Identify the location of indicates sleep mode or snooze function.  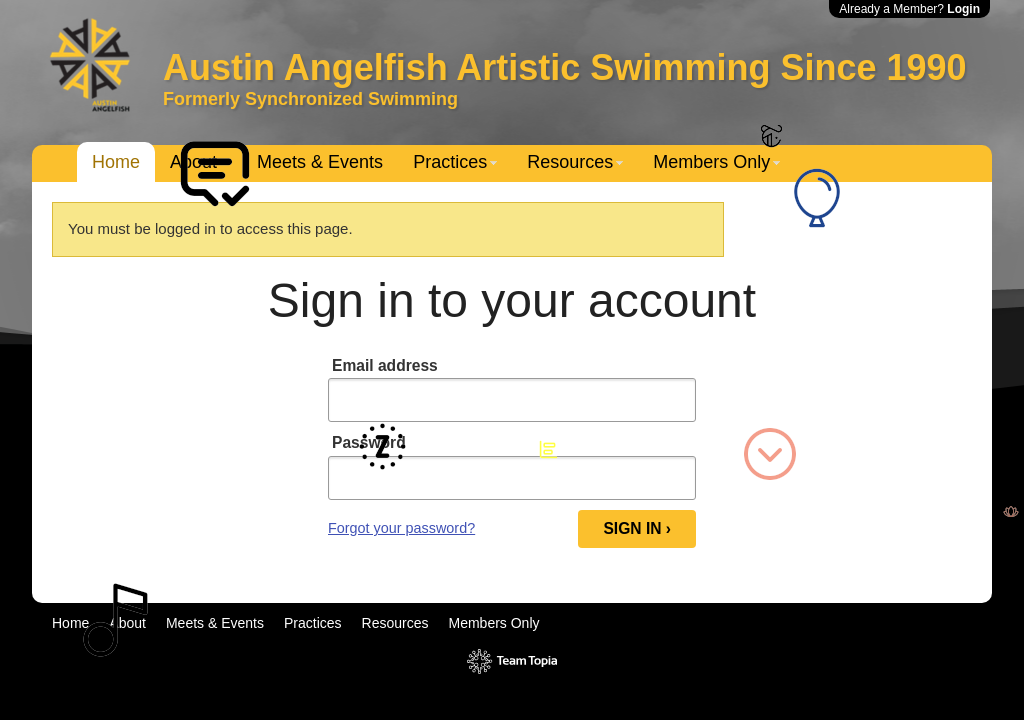
(382, 446).